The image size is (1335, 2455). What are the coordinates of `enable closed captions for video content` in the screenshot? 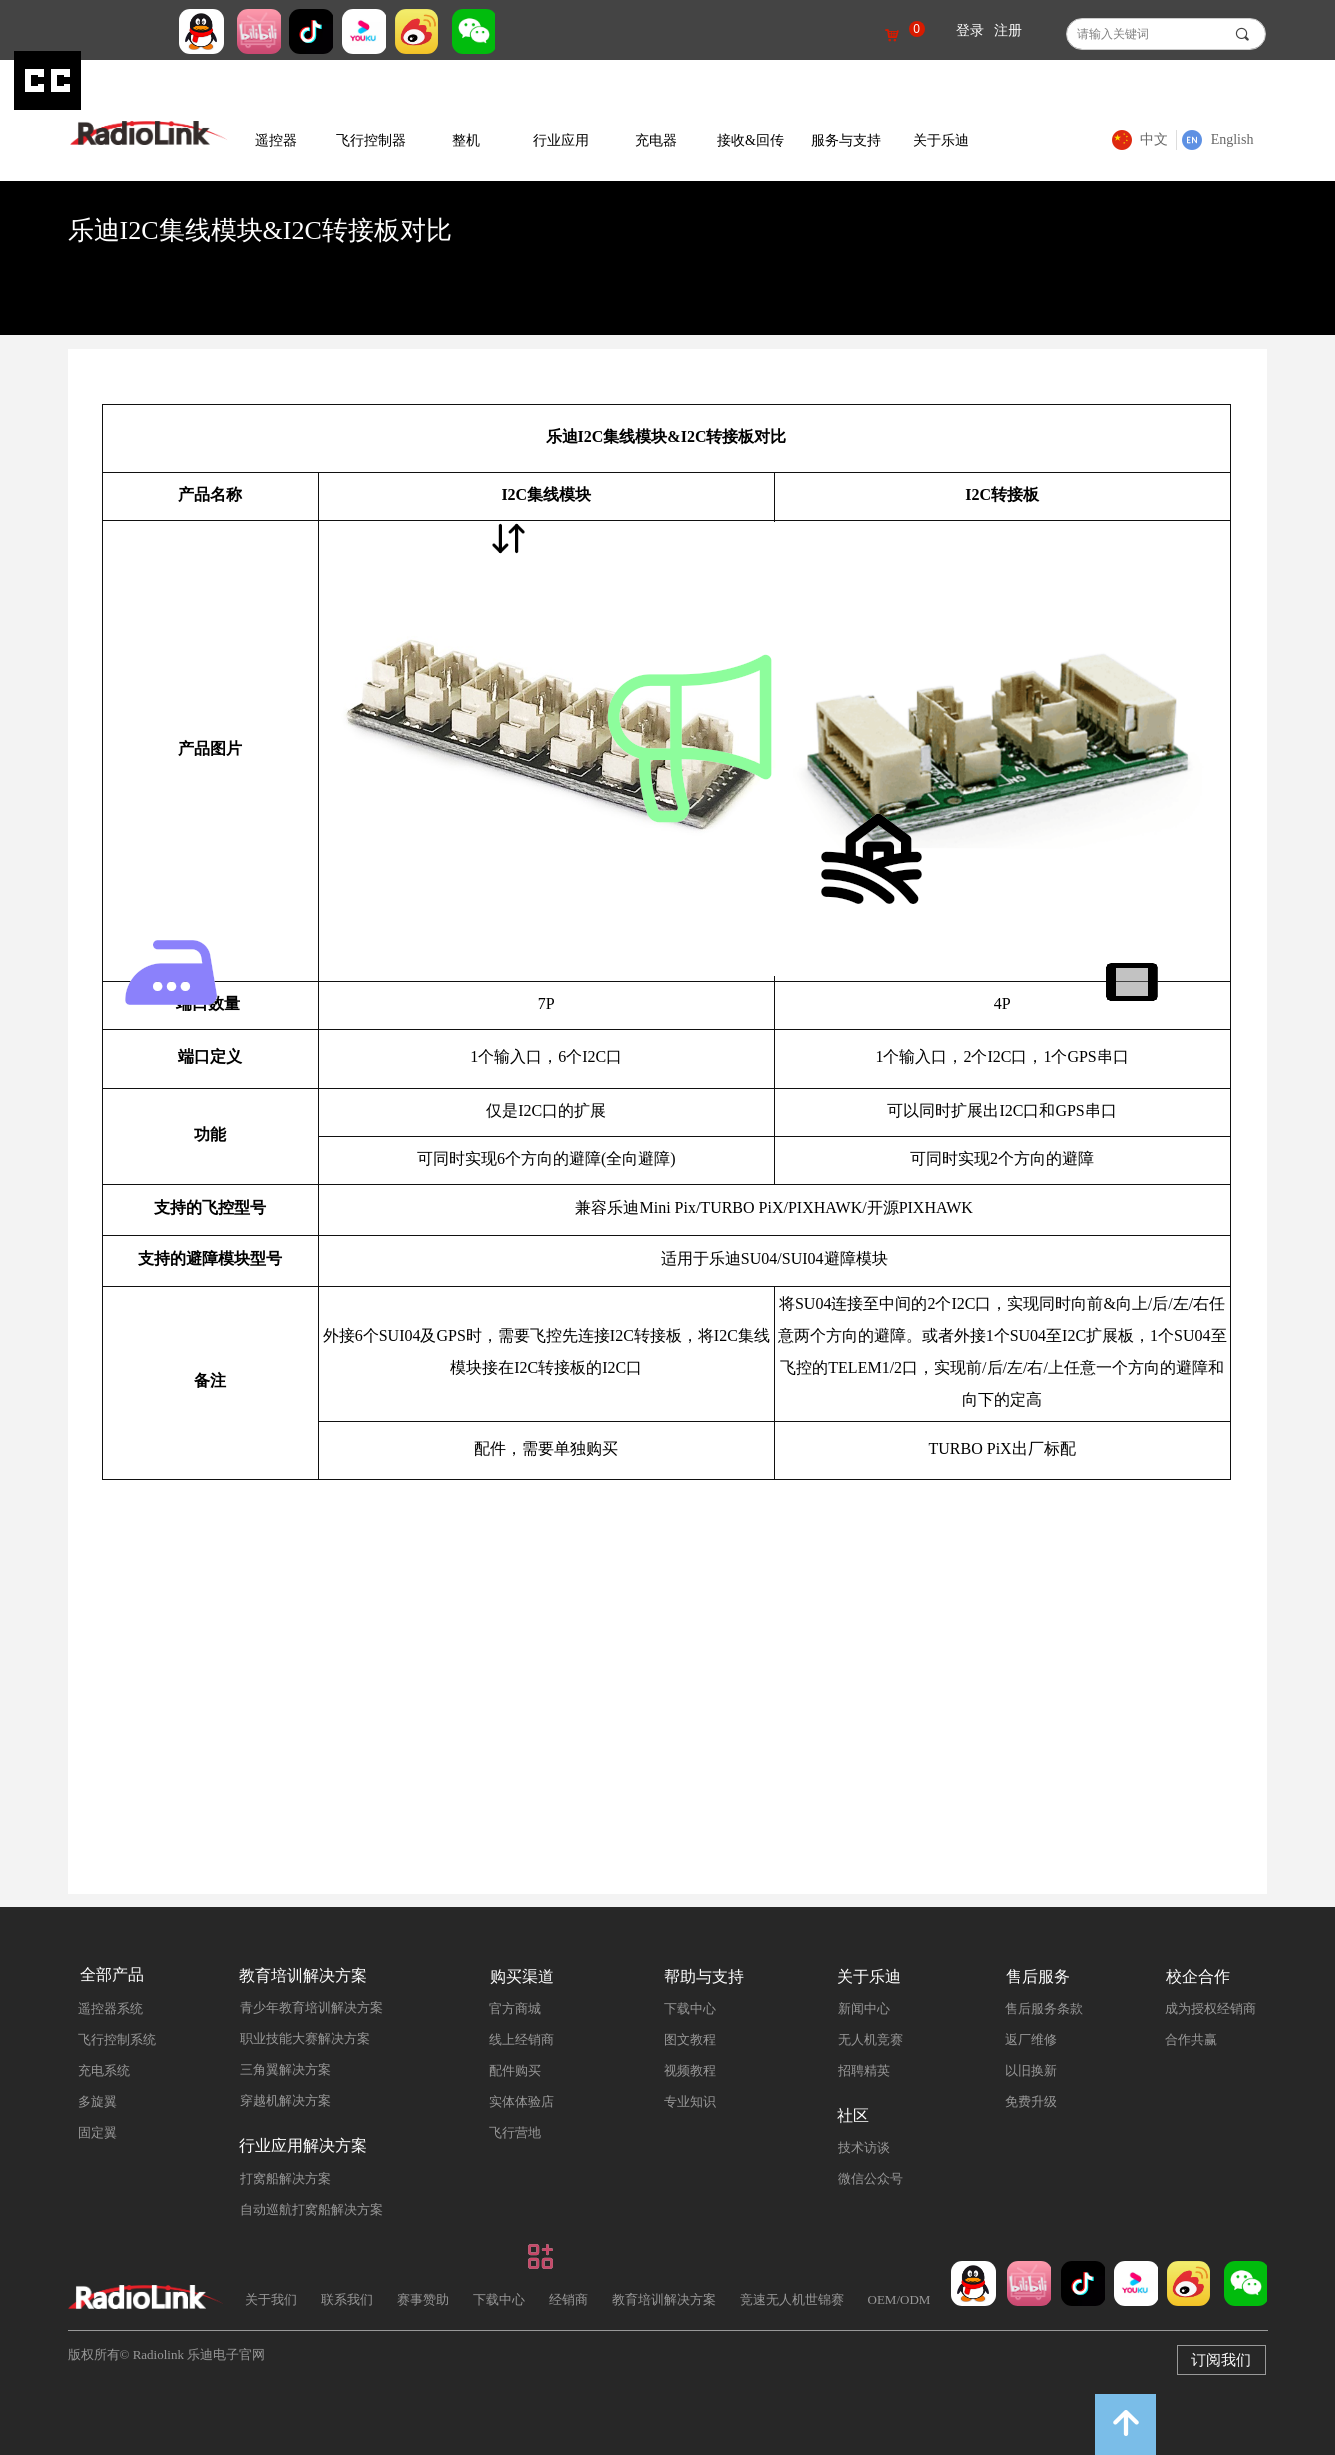 It's located at (47, 80).